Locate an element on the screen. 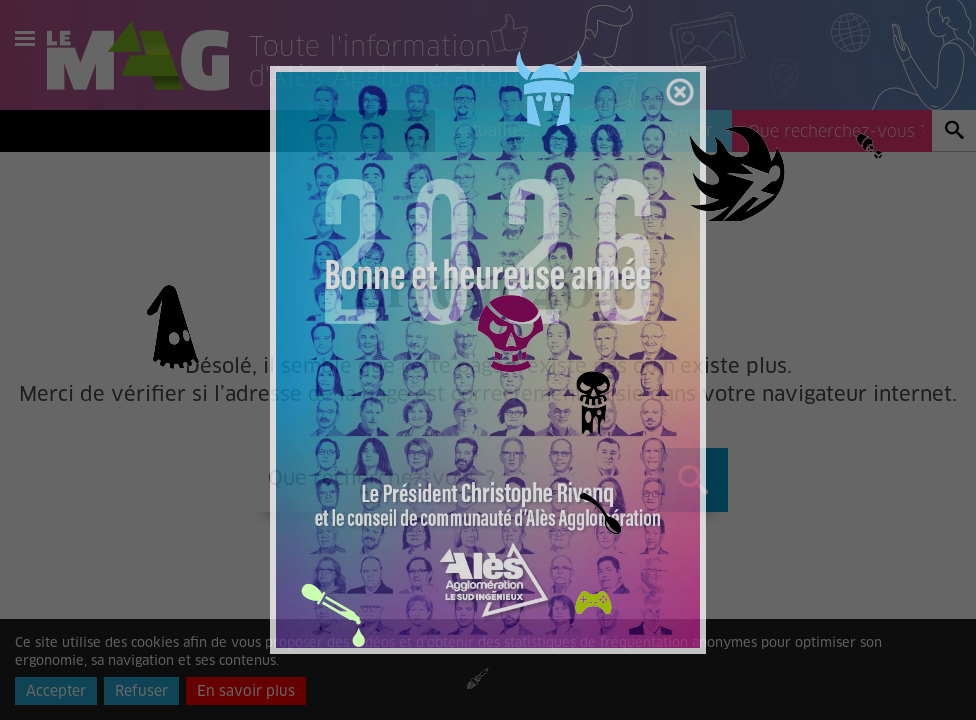 This screenshot has height=720, width=976. select viking or warrior character class is located at coordinates (549, 88).